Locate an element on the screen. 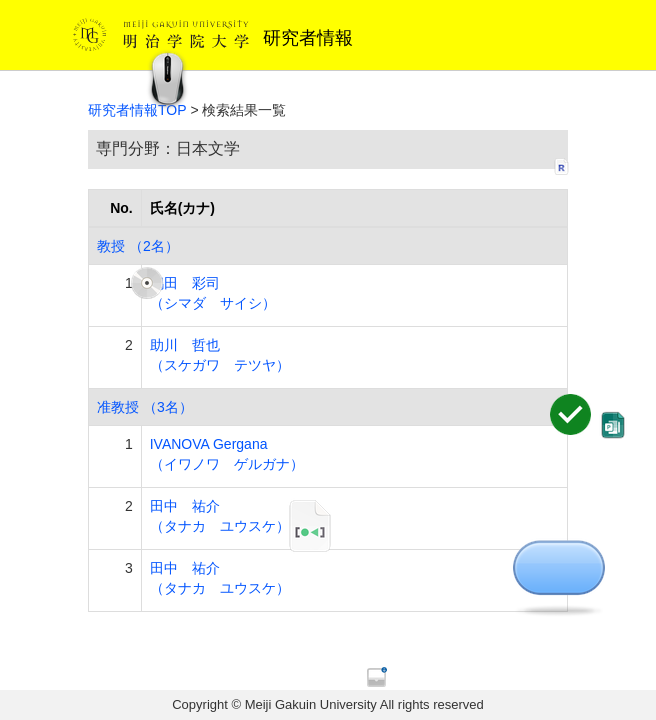 The width and height of the screenshot is (656, 720). access your email inbox is located at coordinates (376, 677).